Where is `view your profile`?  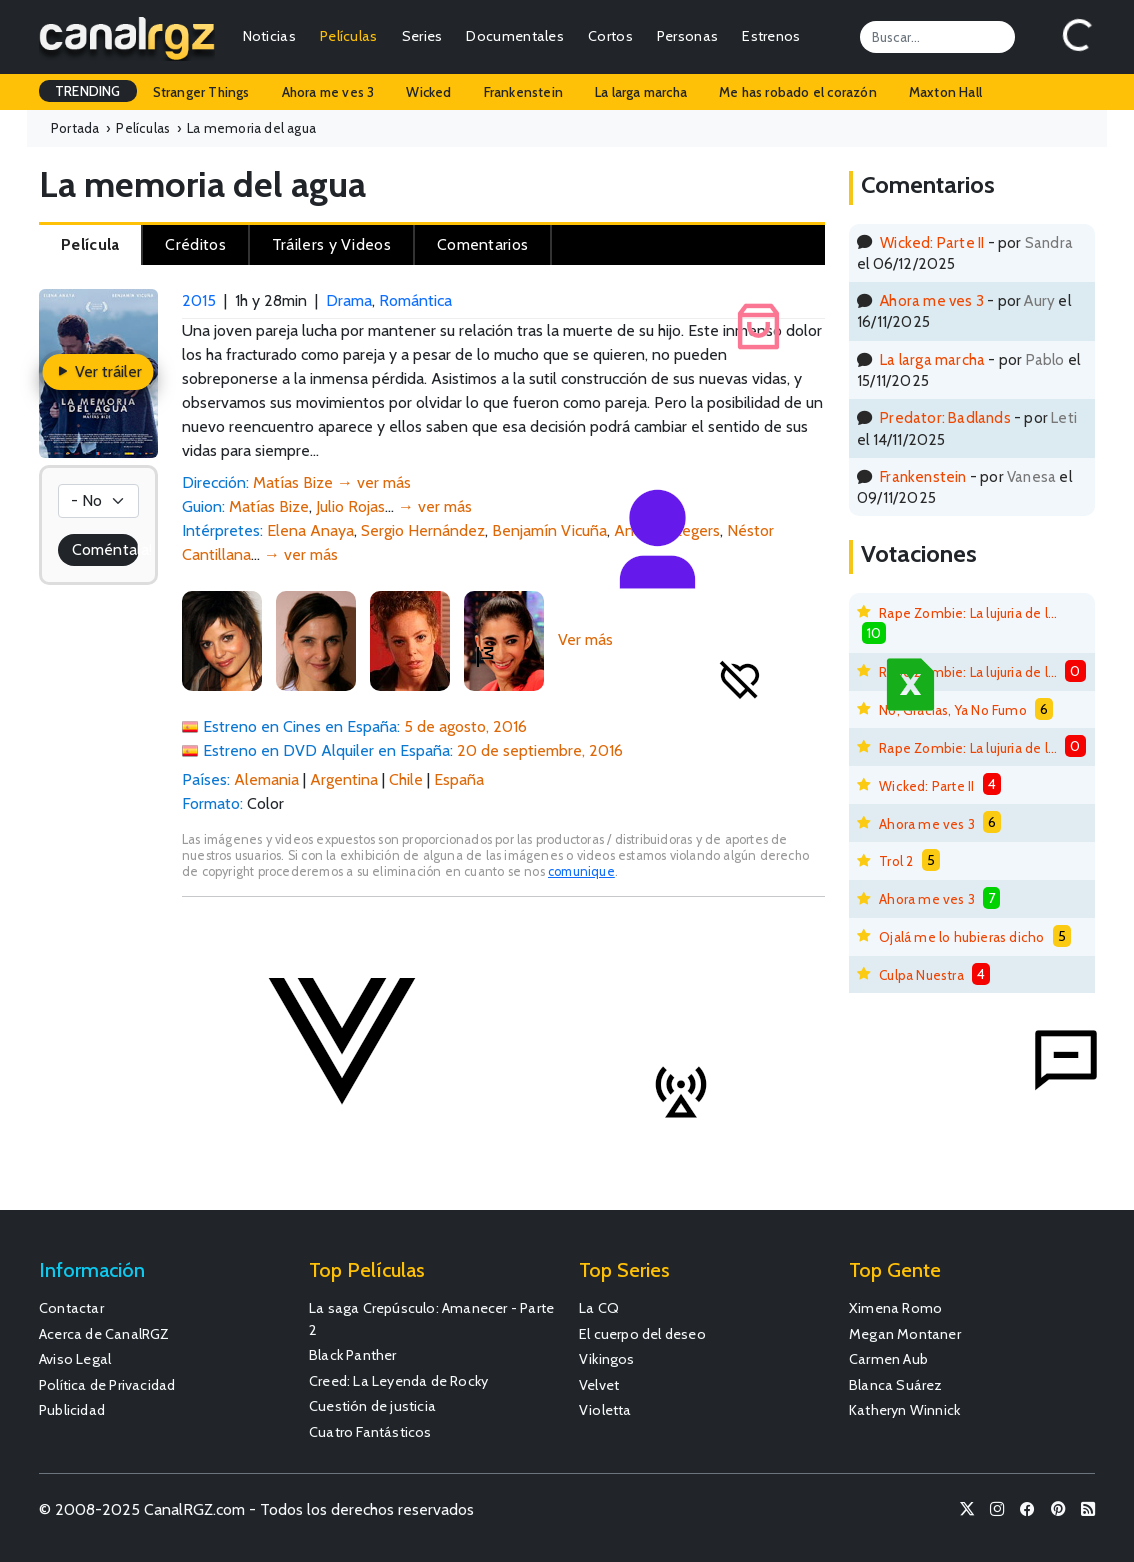
view your profile is located at coordinates (657, 541).